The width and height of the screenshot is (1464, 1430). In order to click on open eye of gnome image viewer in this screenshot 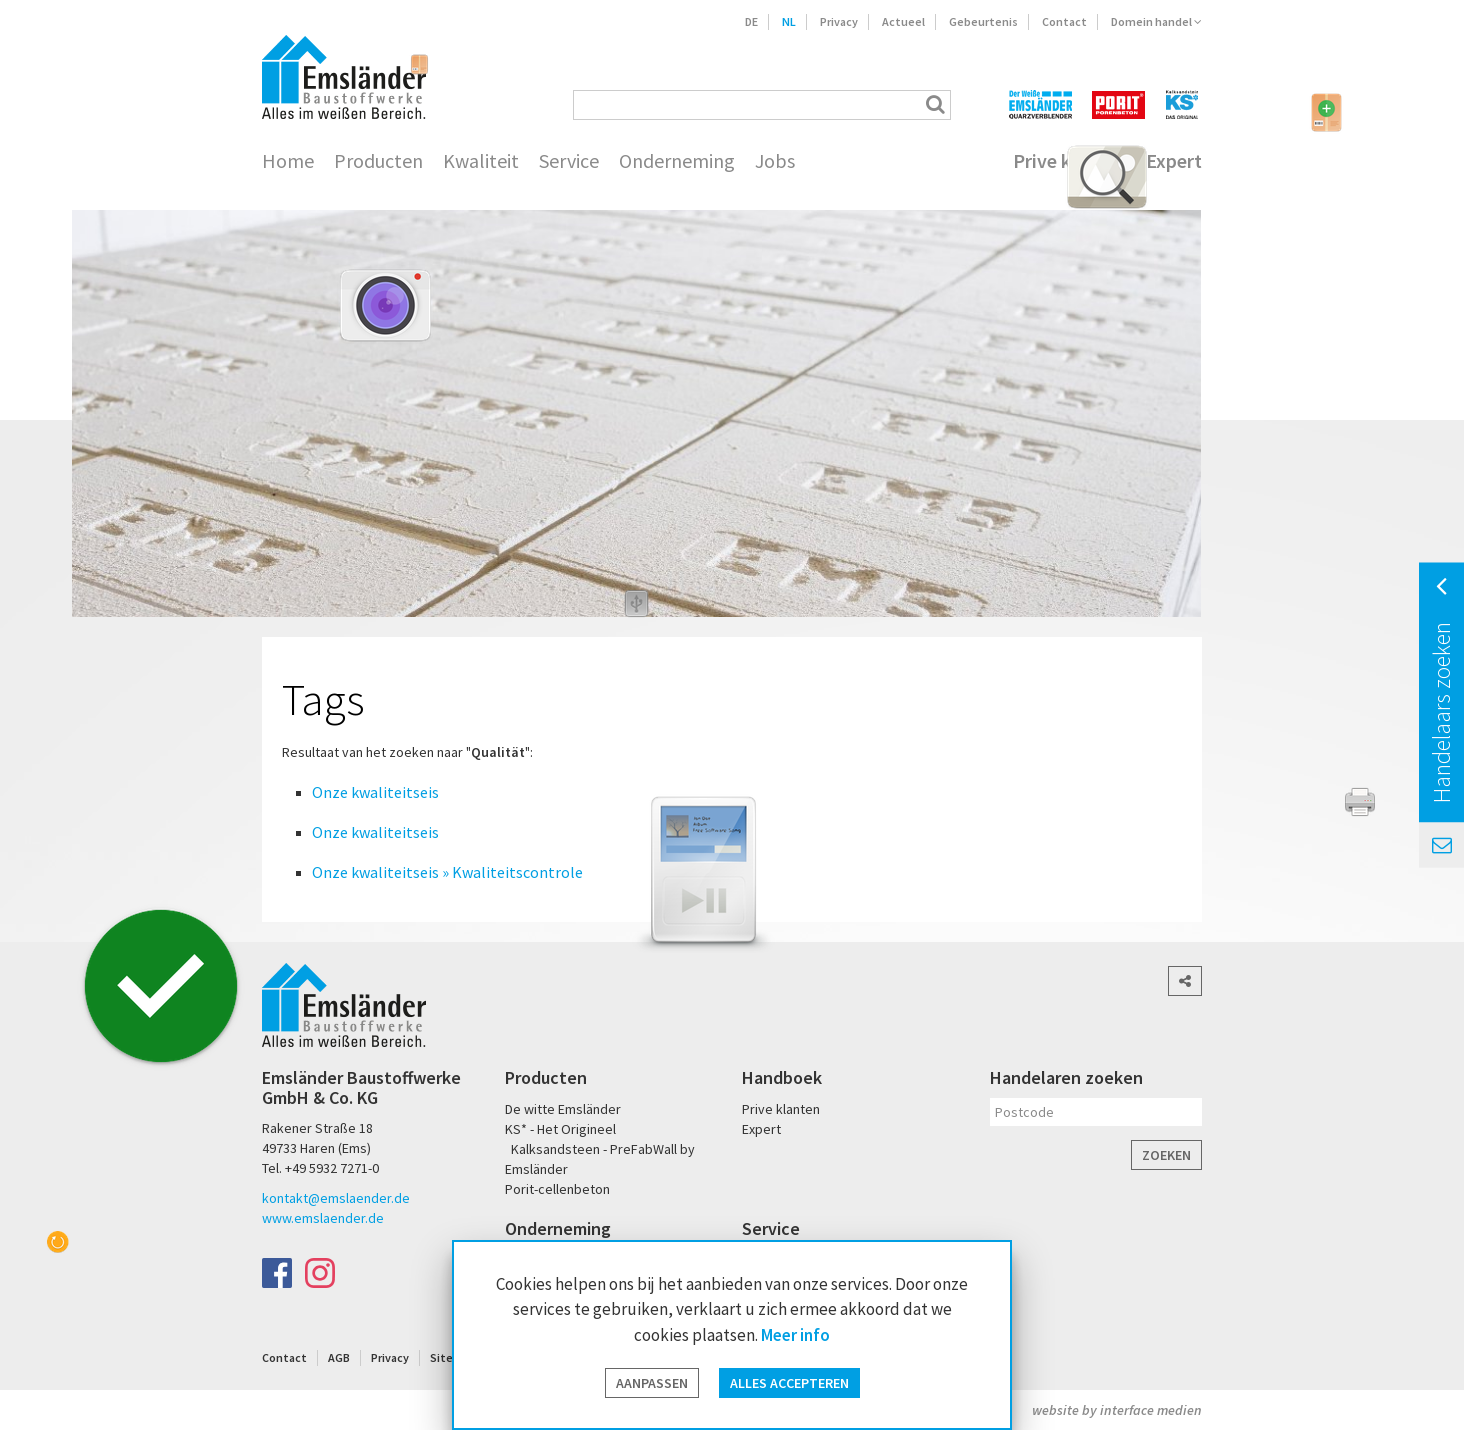, I will do `click(1107, 177)`.